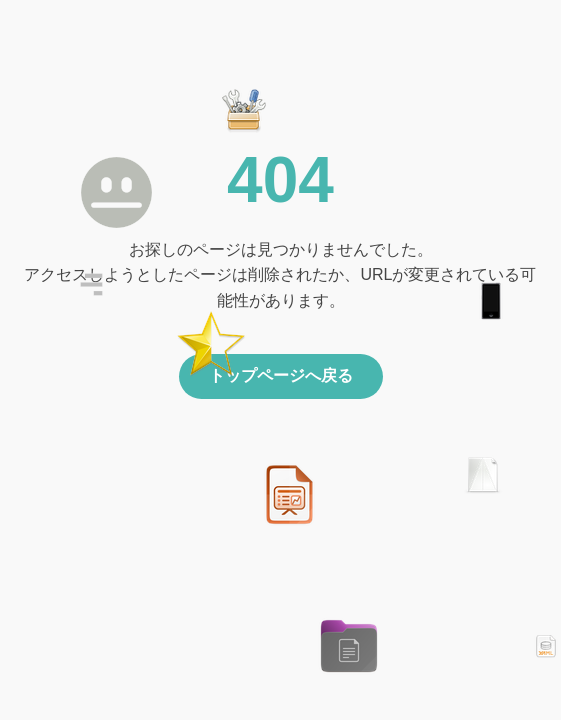  What do you see at coordinates (289, 494) in the screenshot?
I see `open a presentation template file` at bounding box center [289, 494].